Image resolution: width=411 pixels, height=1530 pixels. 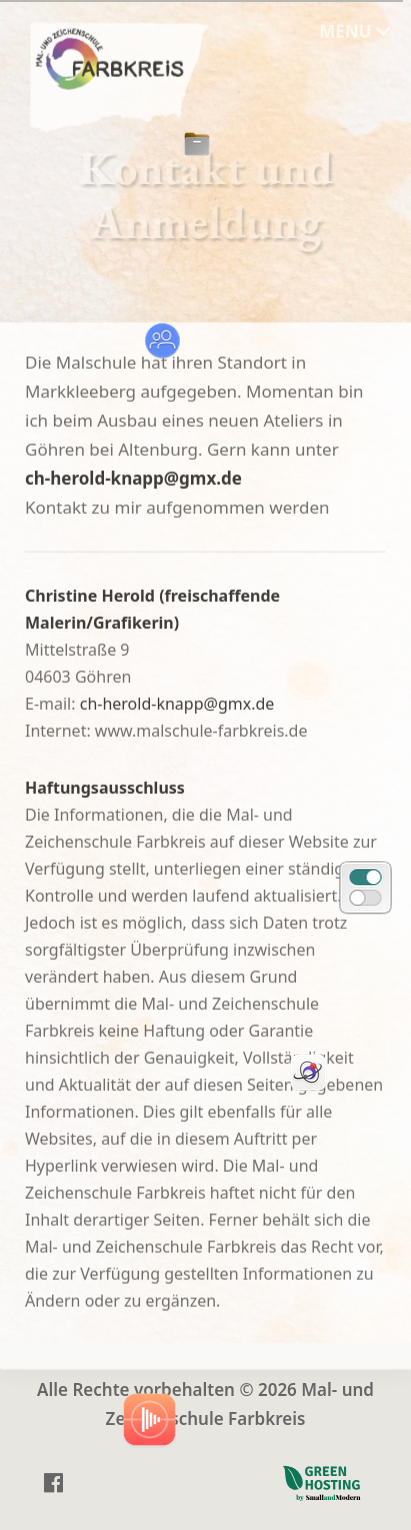 I want to click on open gnome tweaks settings, so click(x=365, y=887).